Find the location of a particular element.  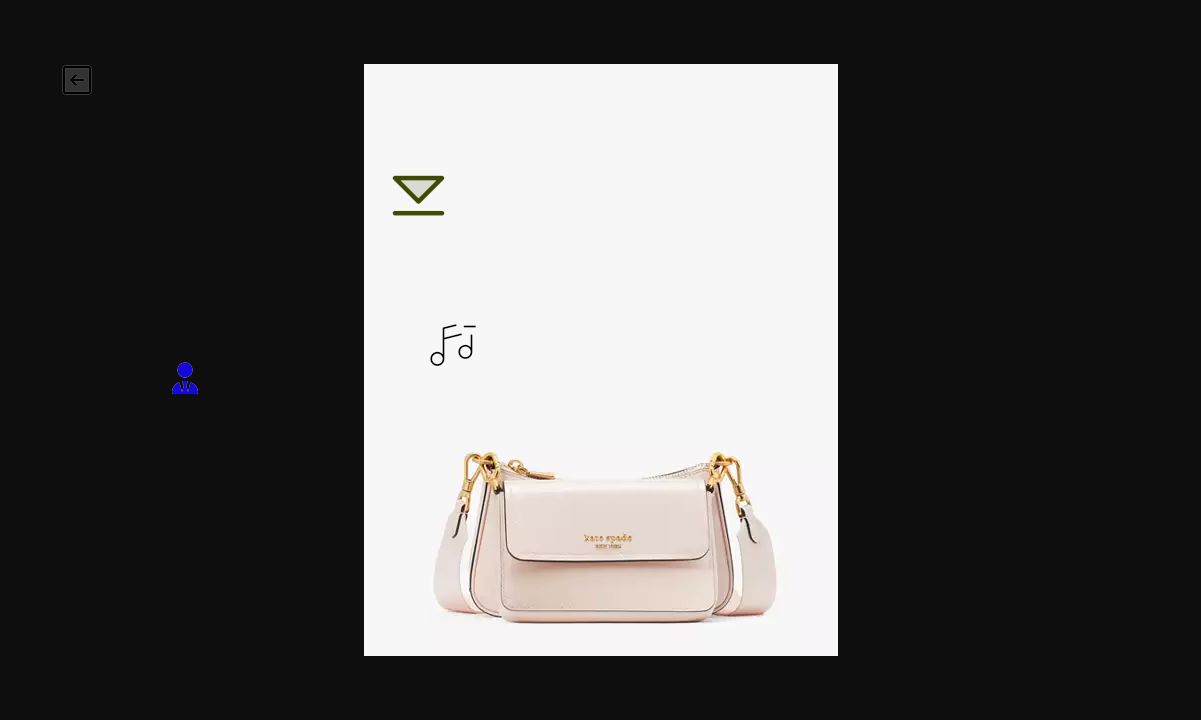

remove a song from your playlist is located at coordinates (454, 344).